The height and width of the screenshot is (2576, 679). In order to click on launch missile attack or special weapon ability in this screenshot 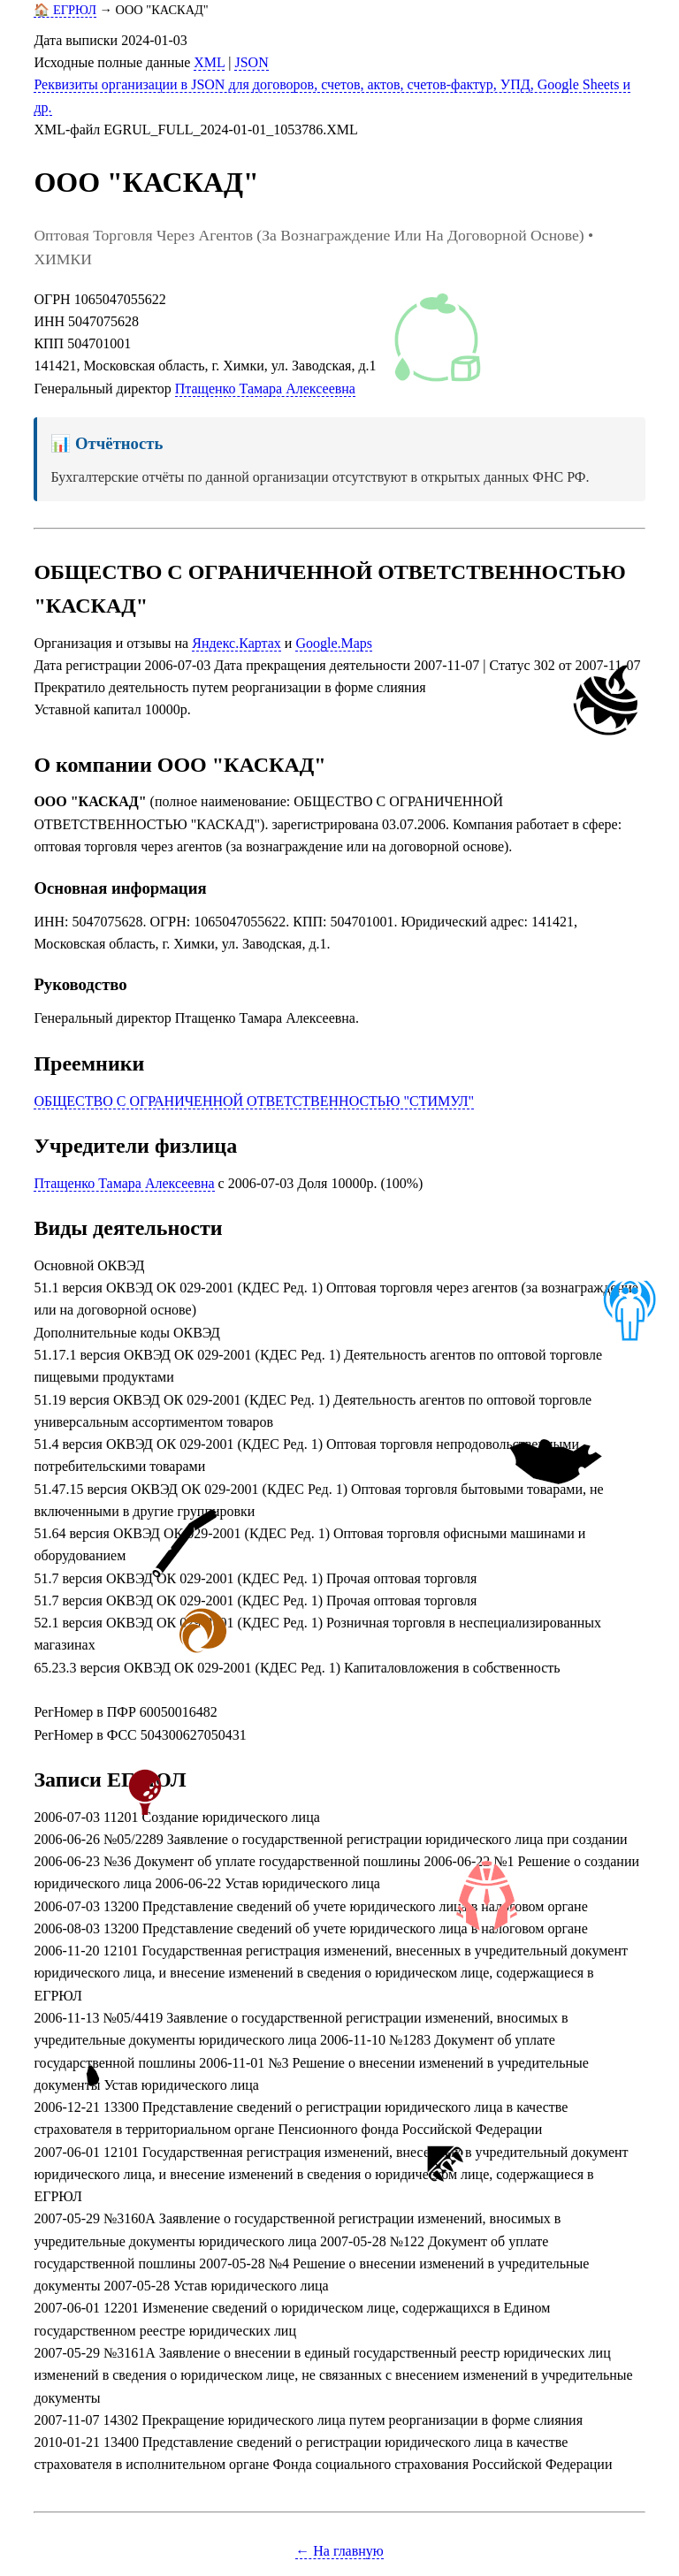, I will do `click(446, 2164)`.